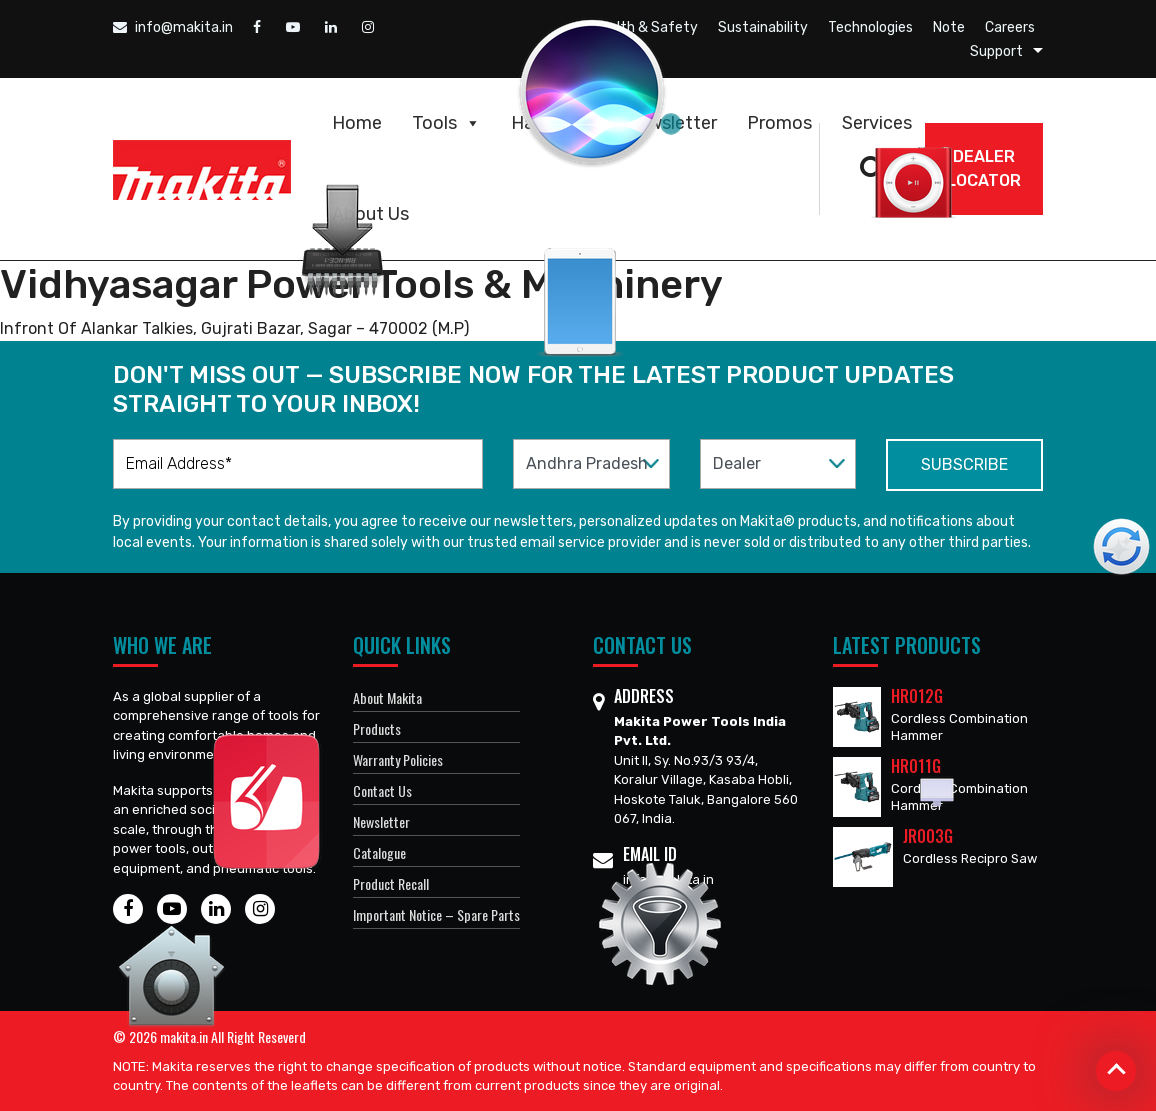  Describe the element at coordinates (913, 182) in the screenshot. I see `indicates a connected iPod shuffle device` at that location.